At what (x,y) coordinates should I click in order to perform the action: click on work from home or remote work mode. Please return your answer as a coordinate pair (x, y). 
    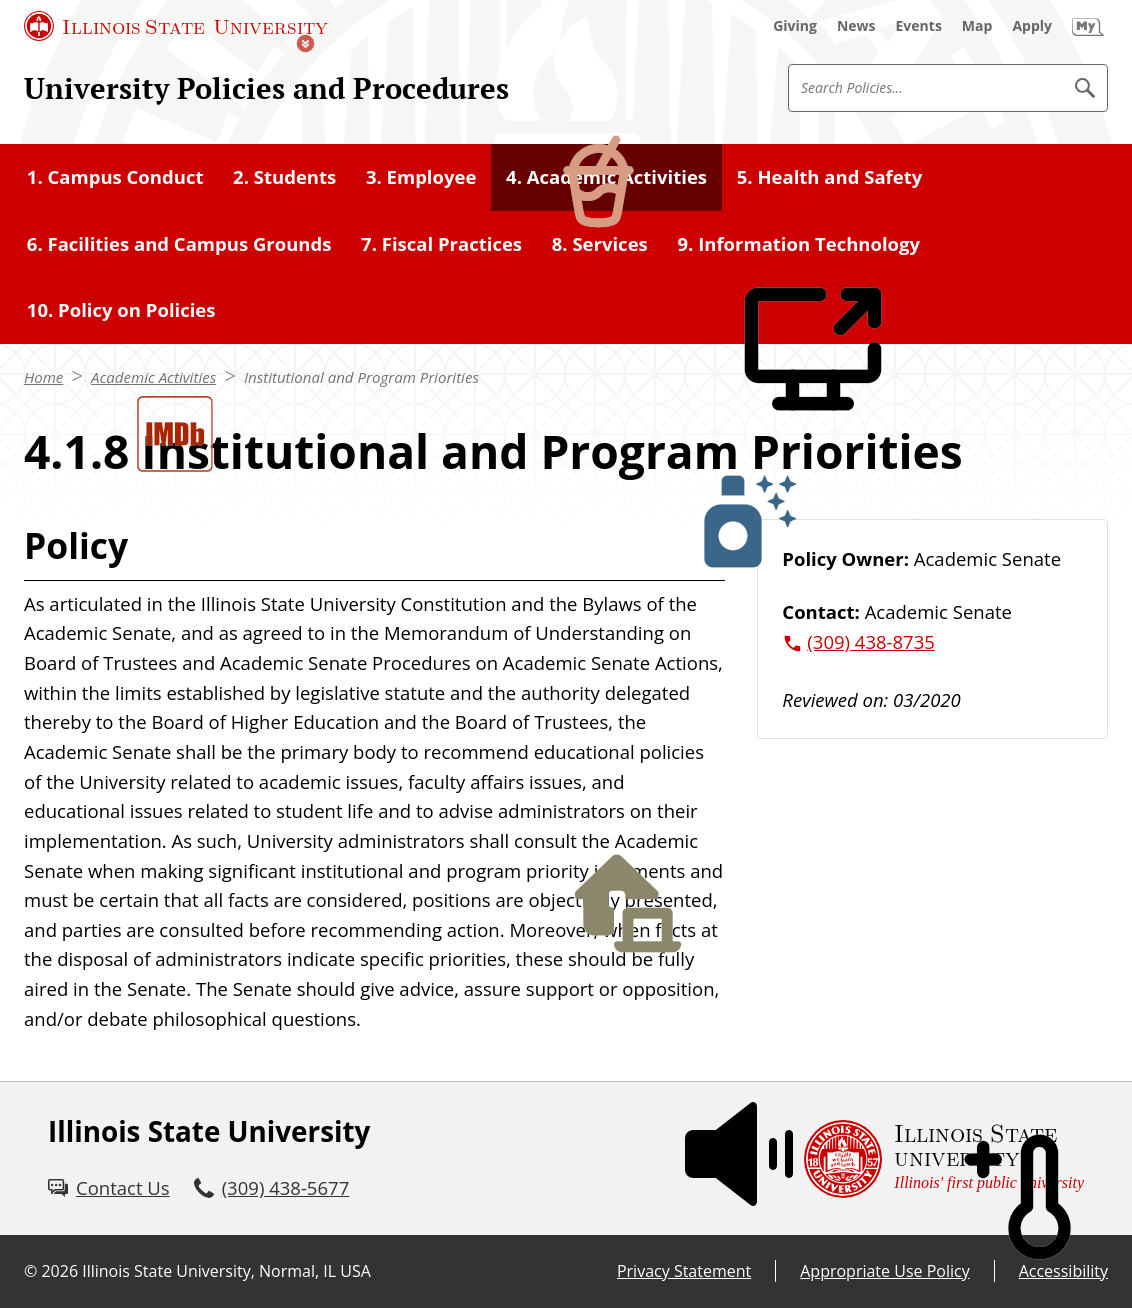
    Looking at the image, I should click on (628, 902).